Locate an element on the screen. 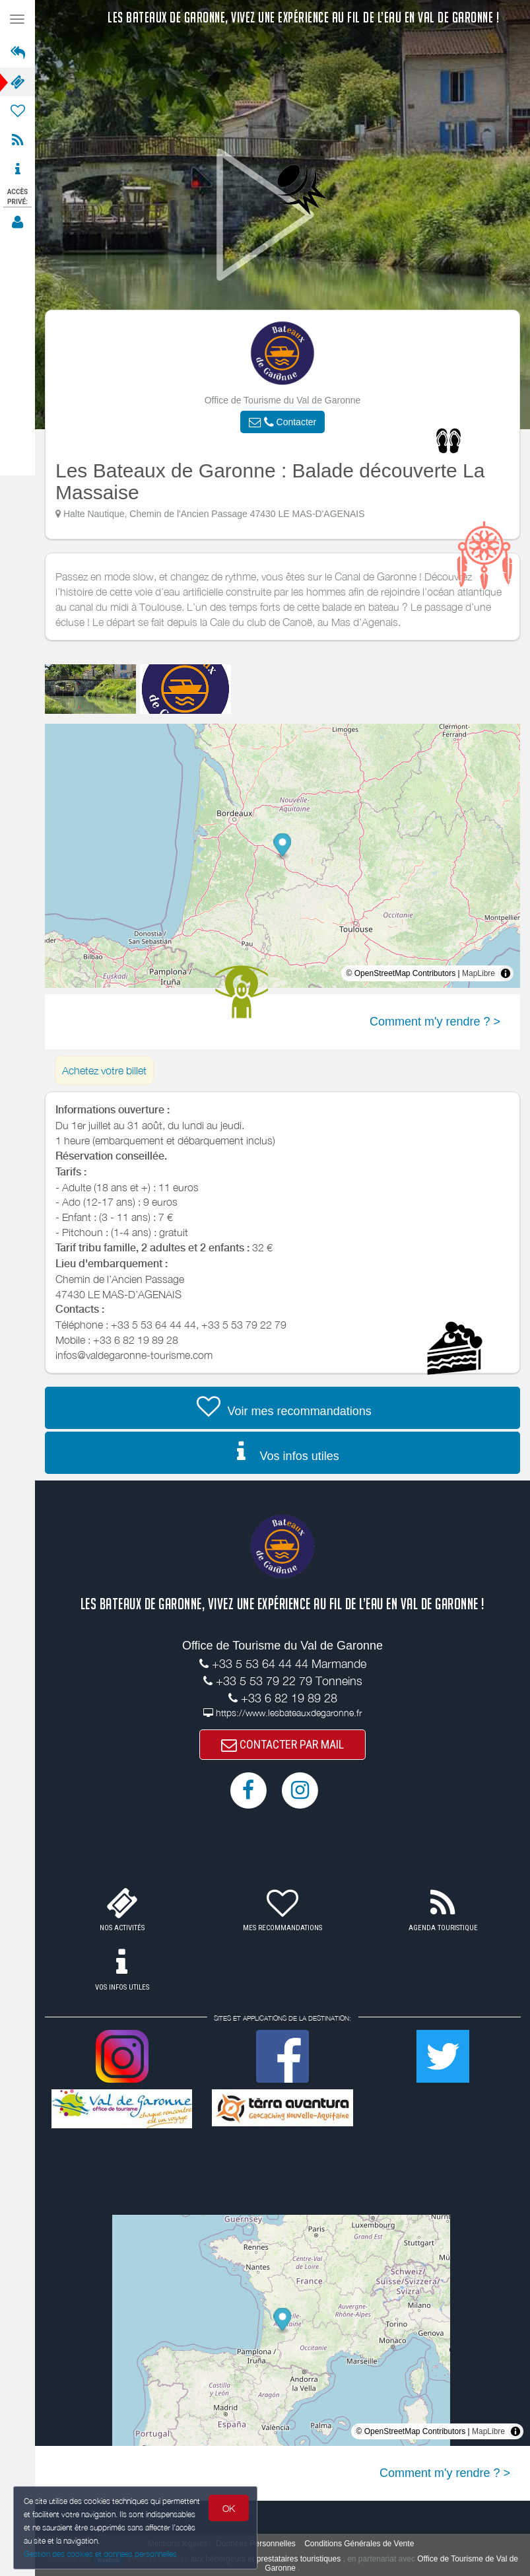  protect or defend eggs in a game is located at coordinates (302, 190).